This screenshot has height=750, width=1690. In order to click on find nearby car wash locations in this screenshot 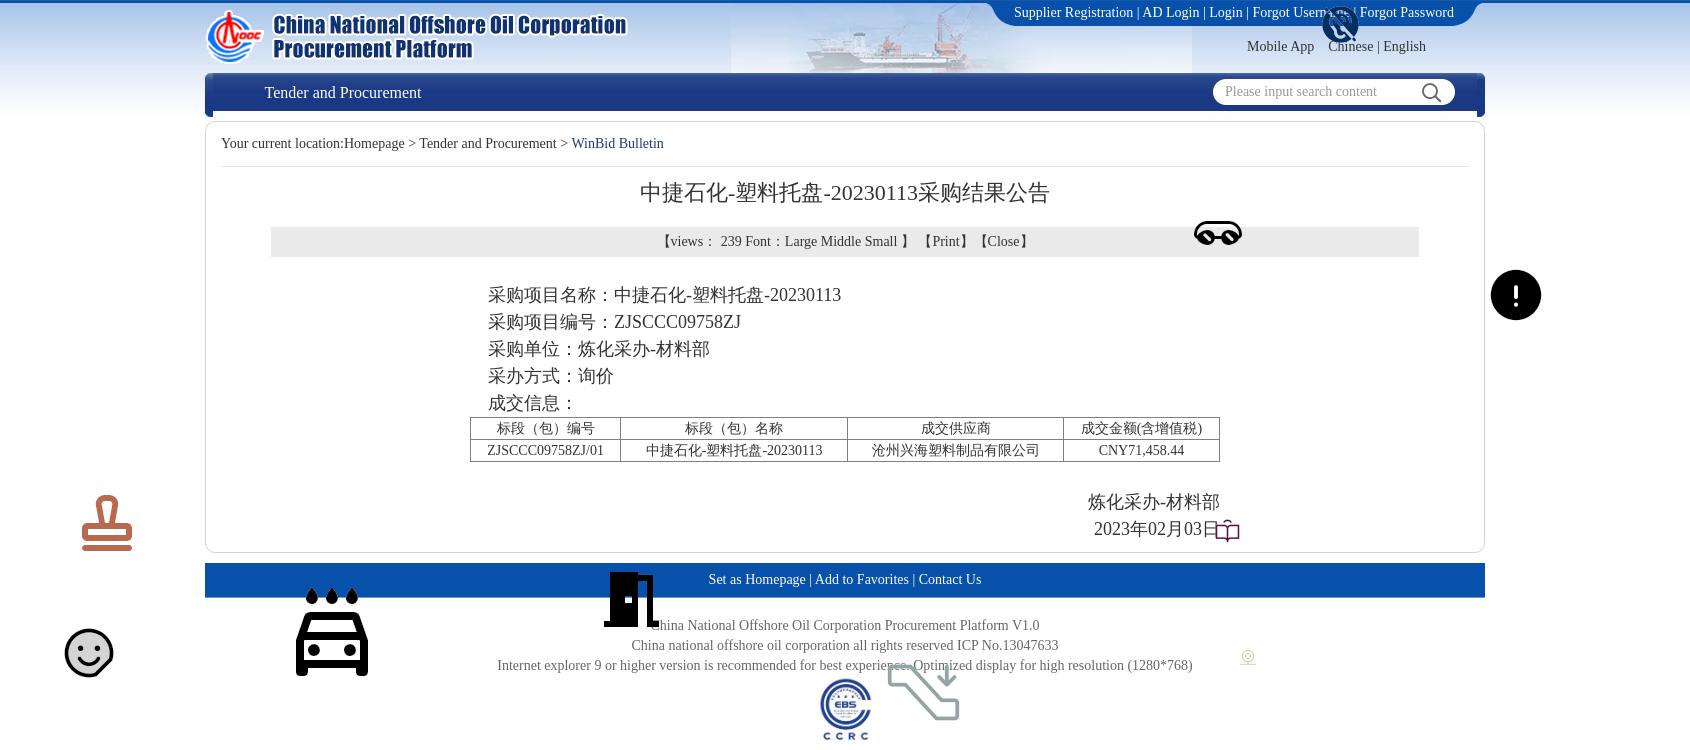, I will do `click(332, 632)`.